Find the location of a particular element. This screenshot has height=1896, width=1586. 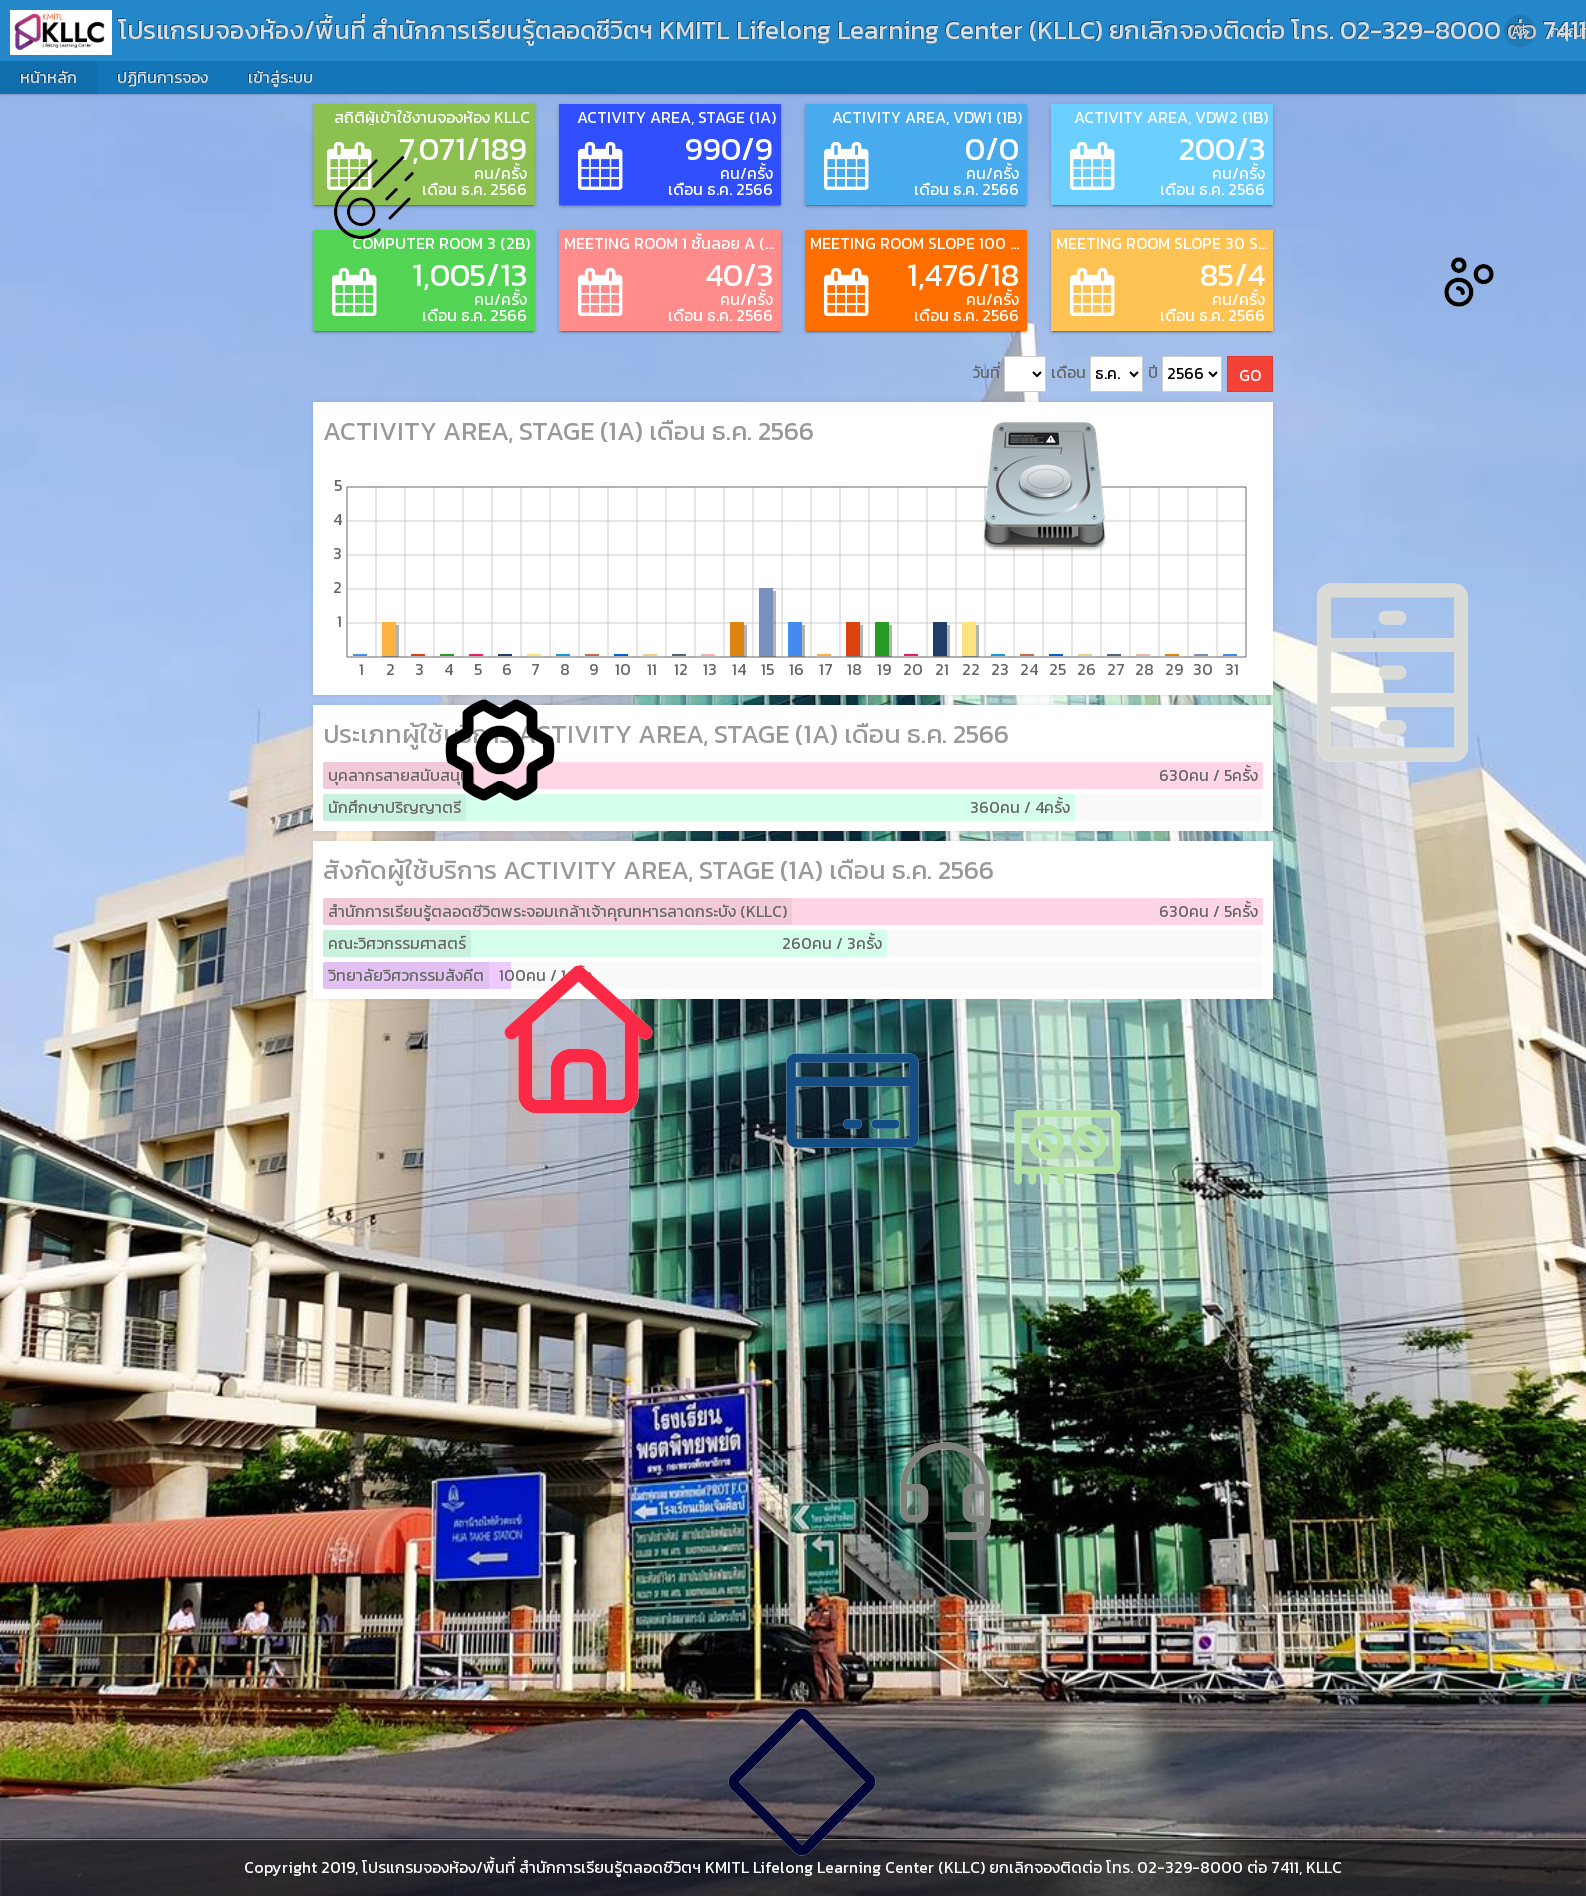

contact customer support is located at coordinates (945, 1487).